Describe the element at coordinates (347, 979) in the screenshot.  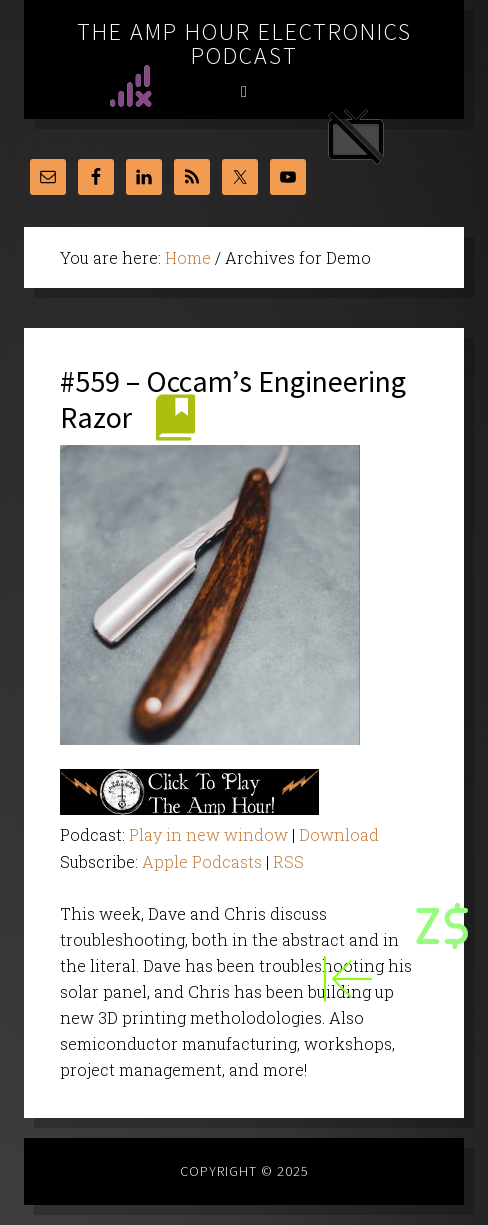
I see `navigate to the beginning or first item` at that location.